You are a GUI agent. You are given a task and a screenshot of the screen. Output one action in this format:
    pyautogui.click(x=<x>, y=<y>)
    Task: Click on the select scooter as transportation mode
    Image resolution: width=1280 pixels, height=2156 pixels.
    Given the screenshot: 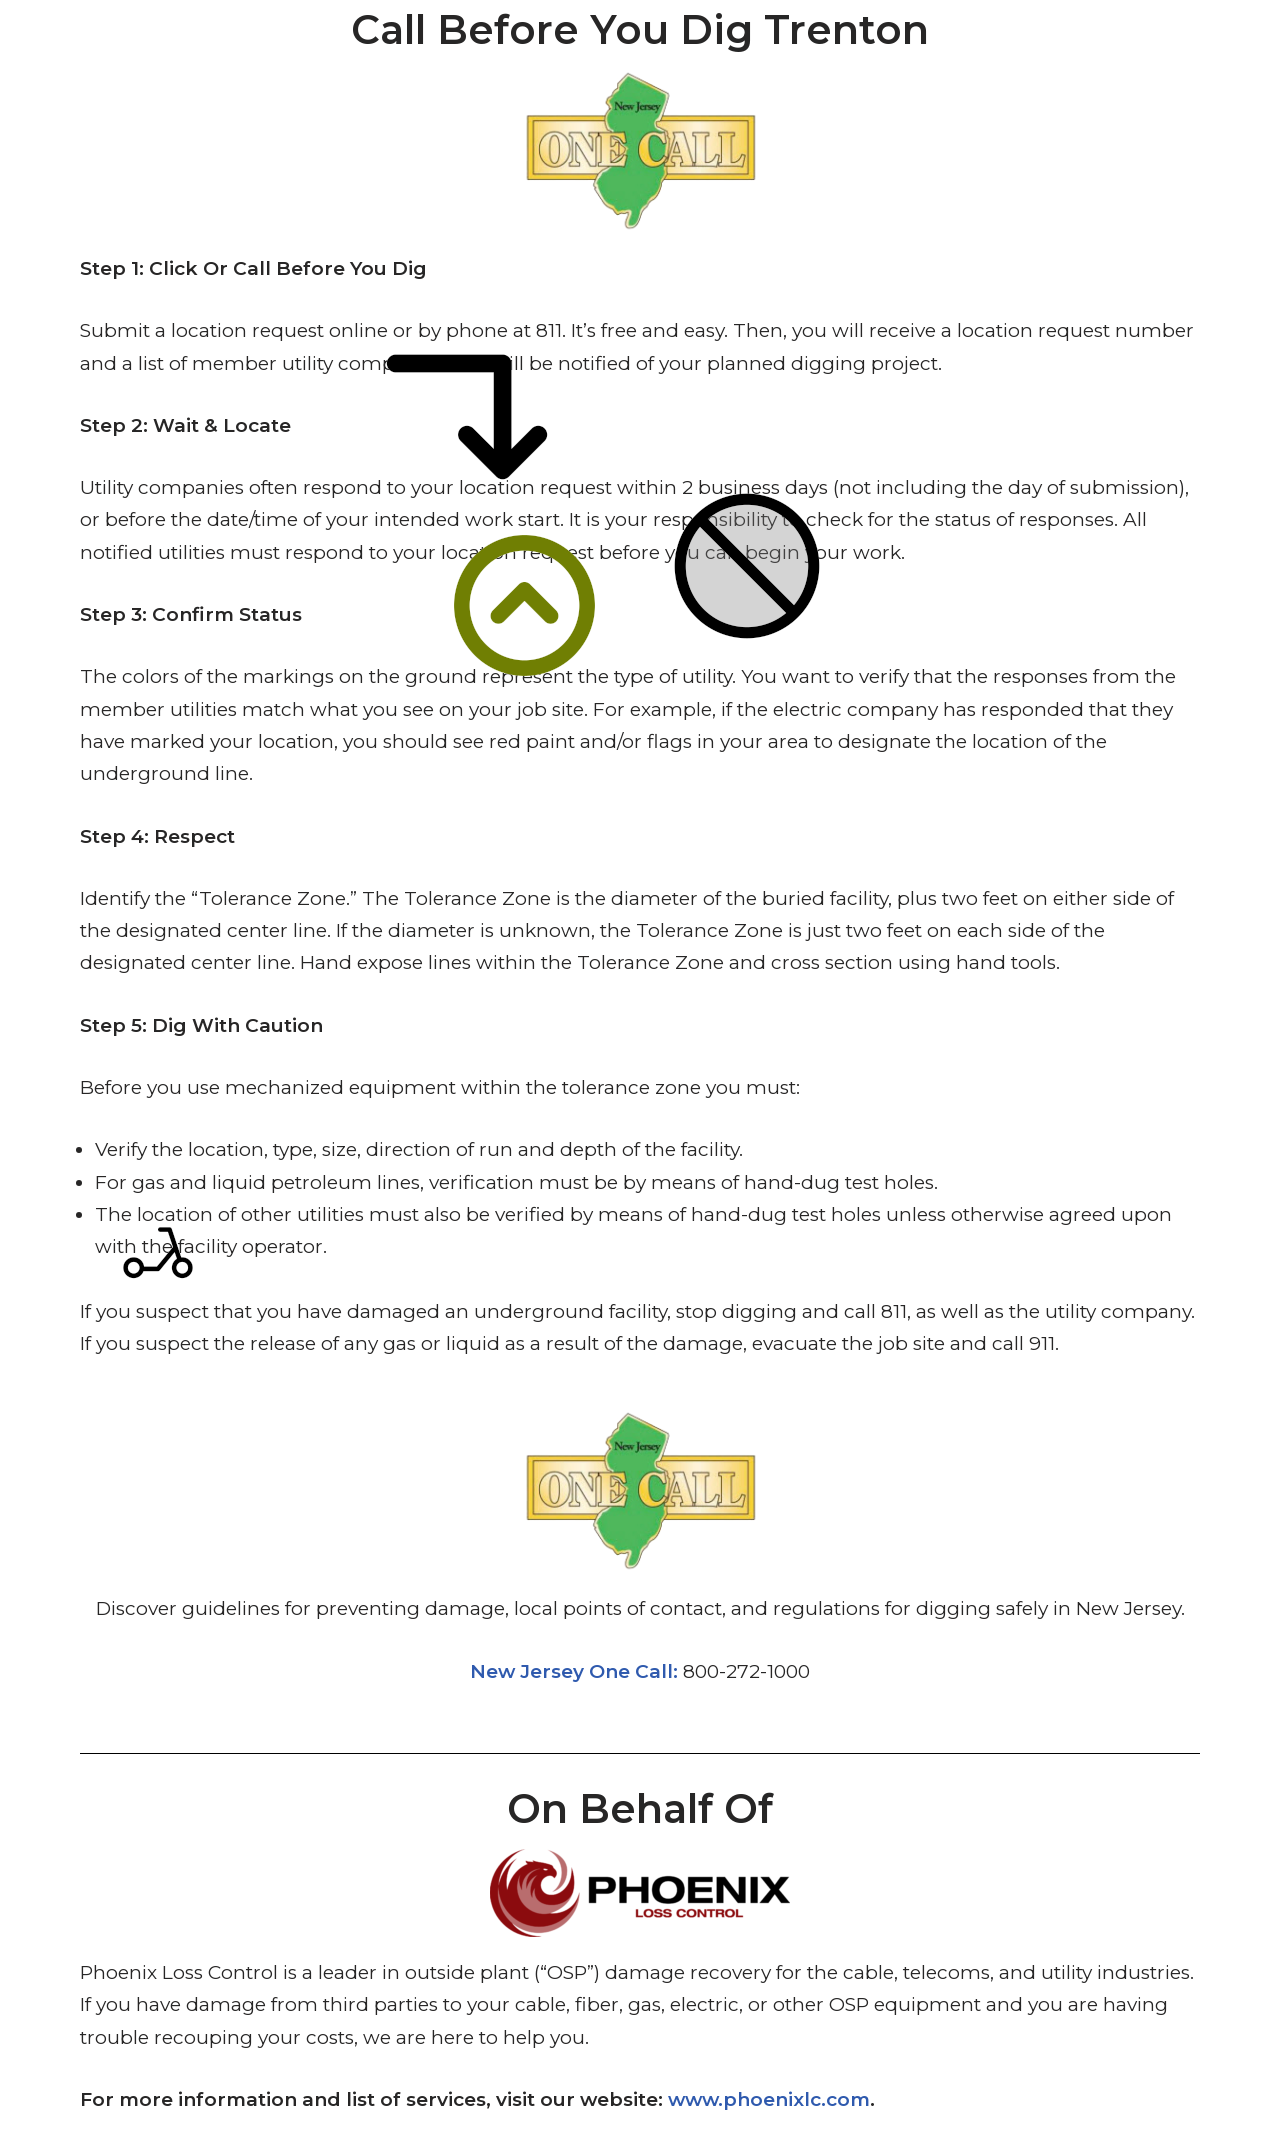 What is the action you would take?
    pyautogui.click(x=158, y=1255)
    